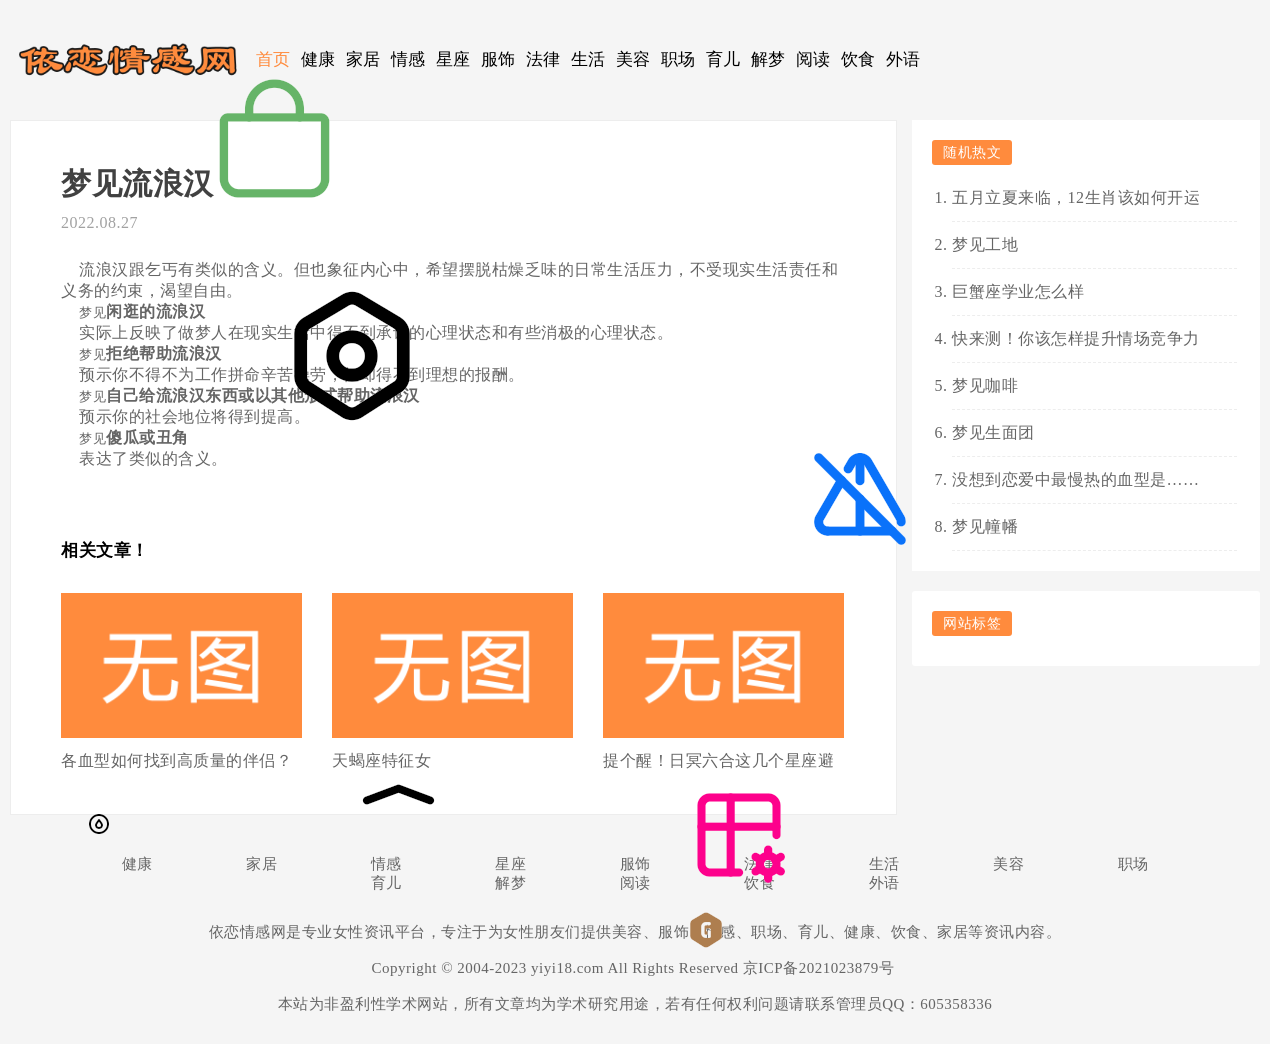 The height and width of the screenshot is (1044, 1270). Describe the element at coordinates (99, 824) in the screenshot. I see `adjust ink or fluid settings` at that location.